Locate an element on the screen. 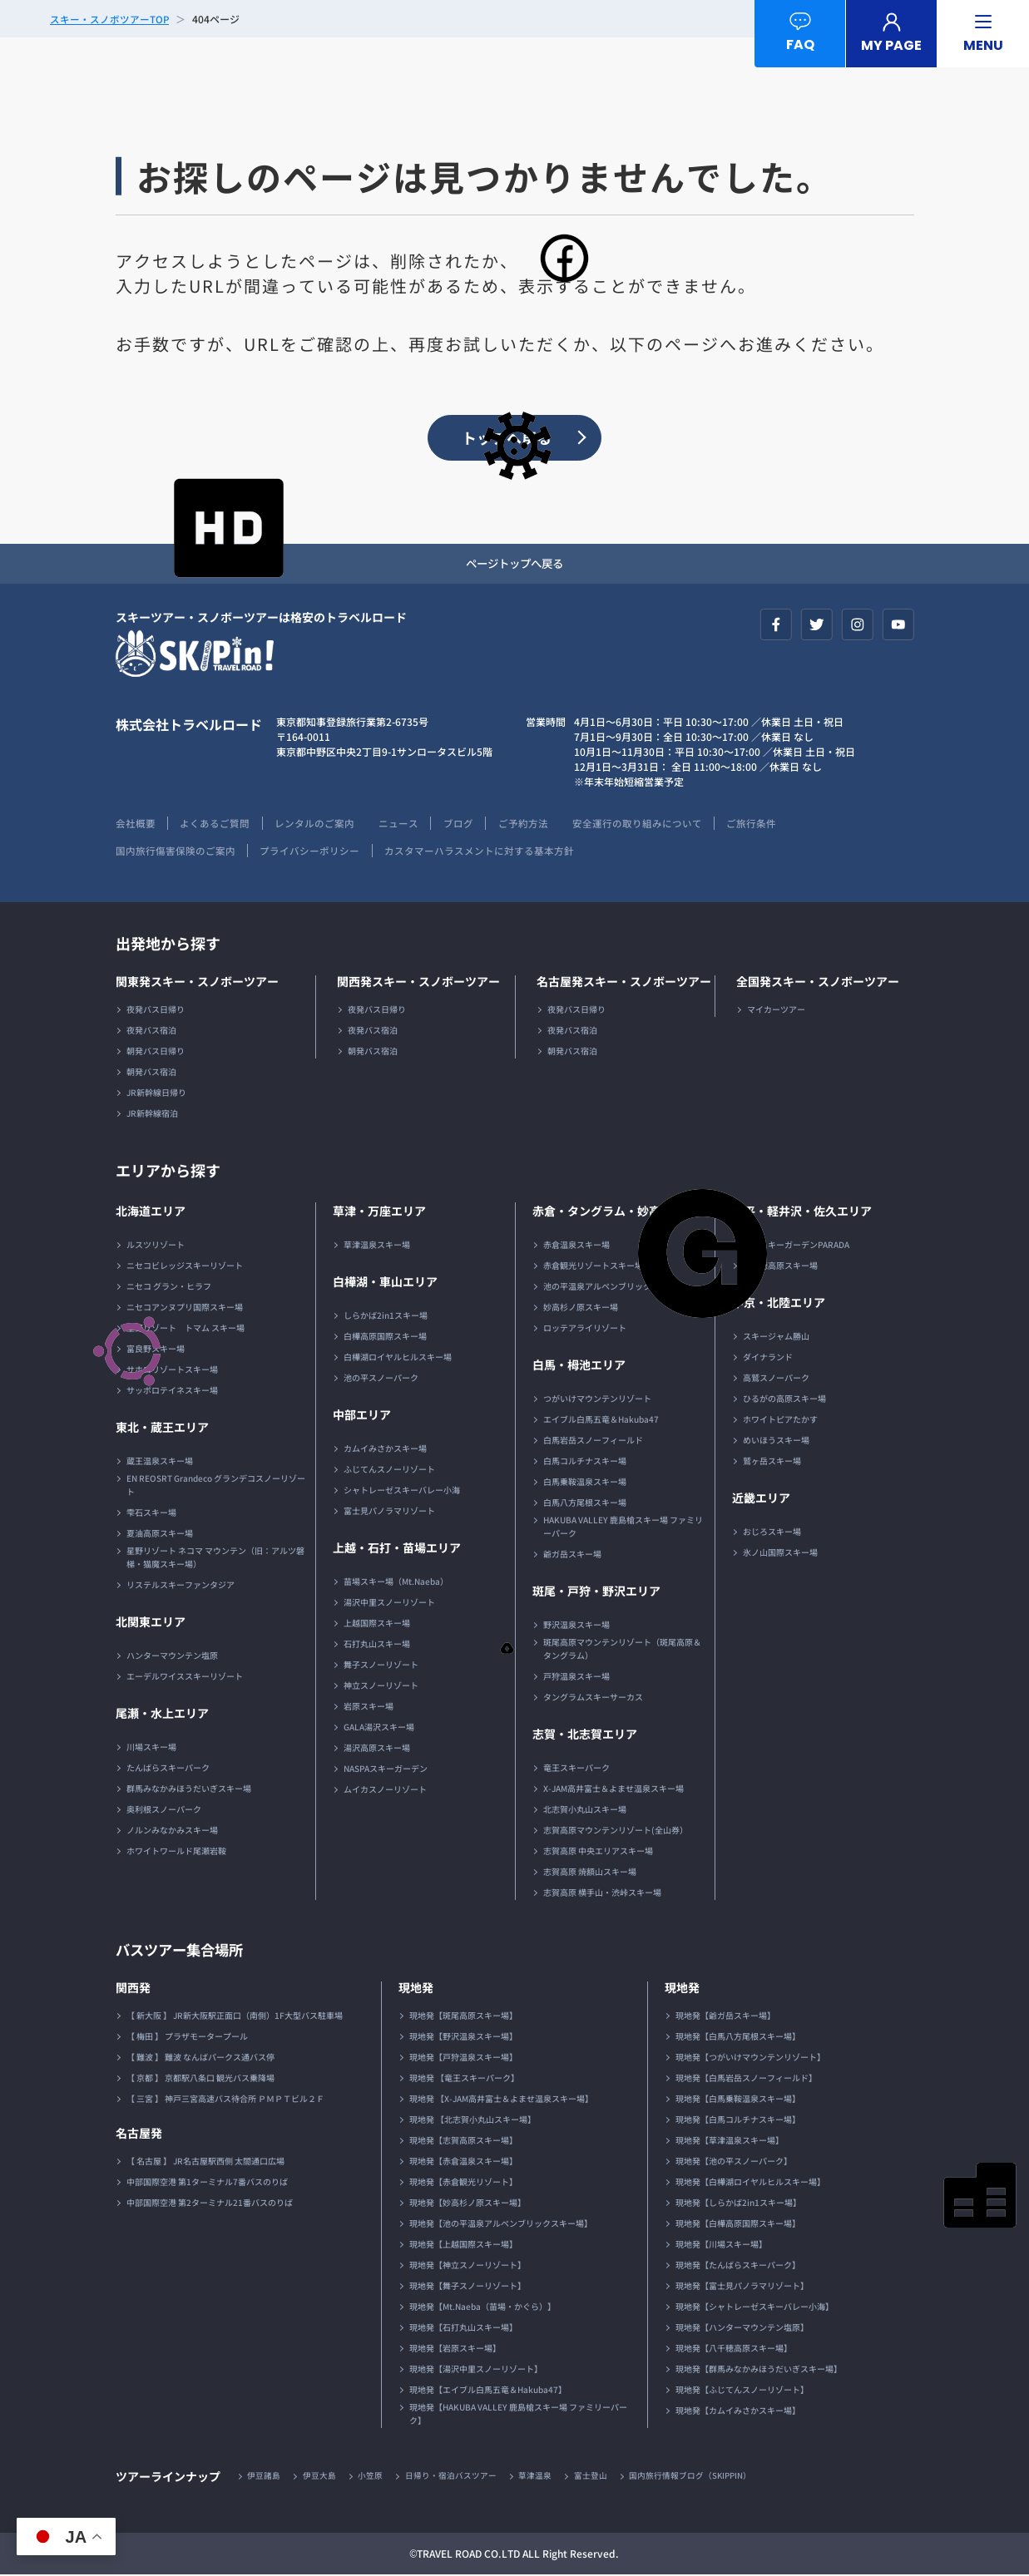 The height and width of the screenshot is (2576, 1029). access database or data storage is located at coordinates (980, 2195).